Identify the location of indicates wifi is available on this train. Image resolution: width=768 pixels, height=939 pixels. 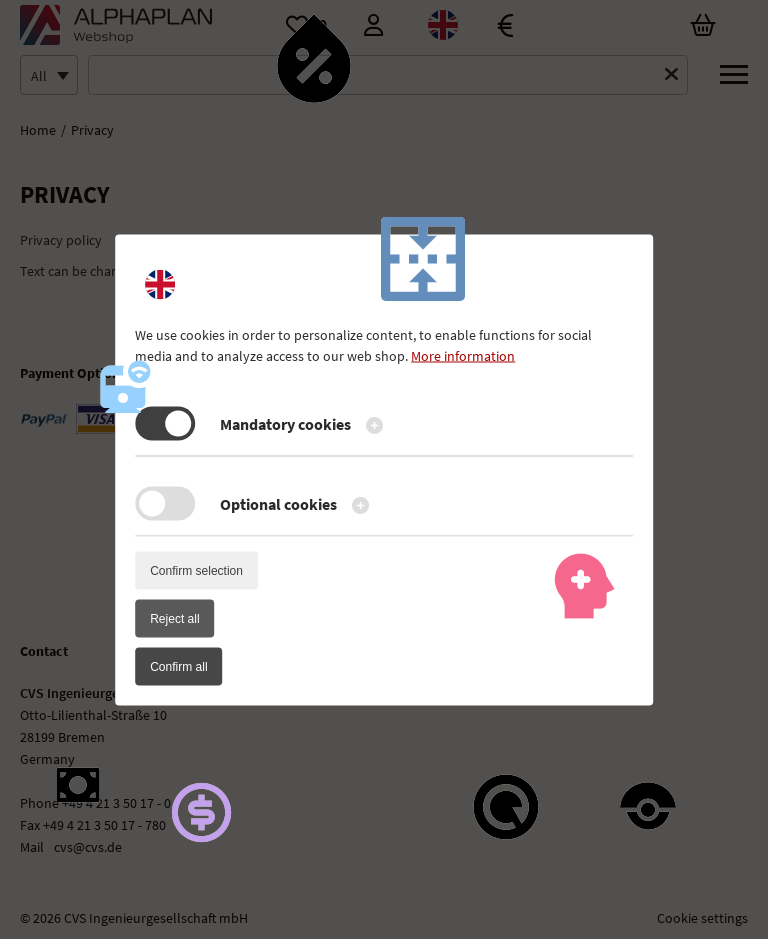
(123, 388).